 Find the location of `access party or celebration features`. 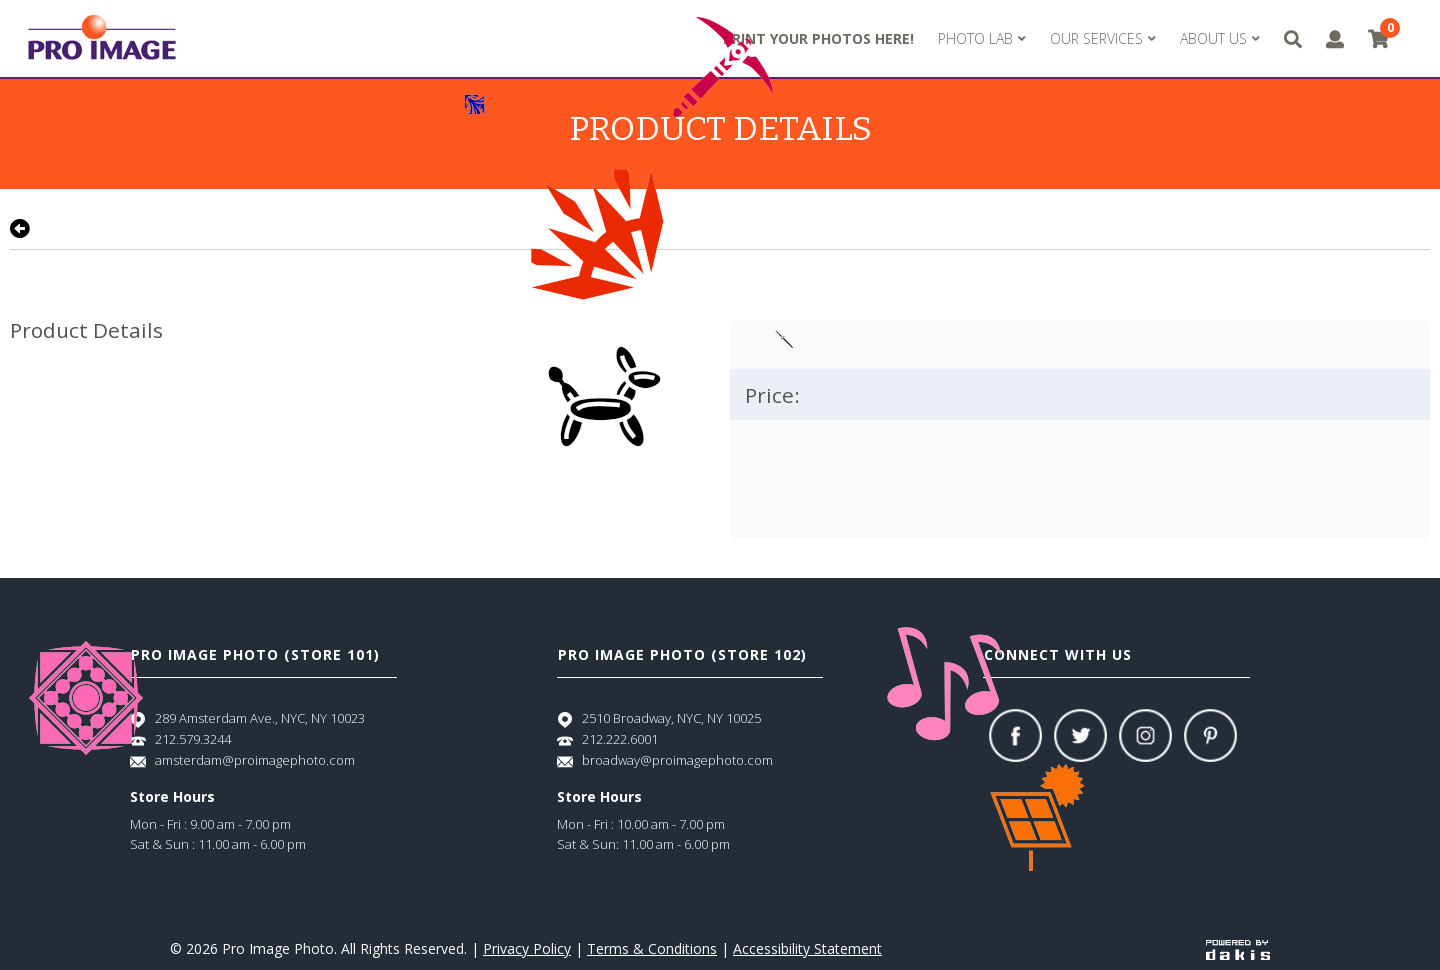

access party or celebration features is located at coordinates (604, 396).